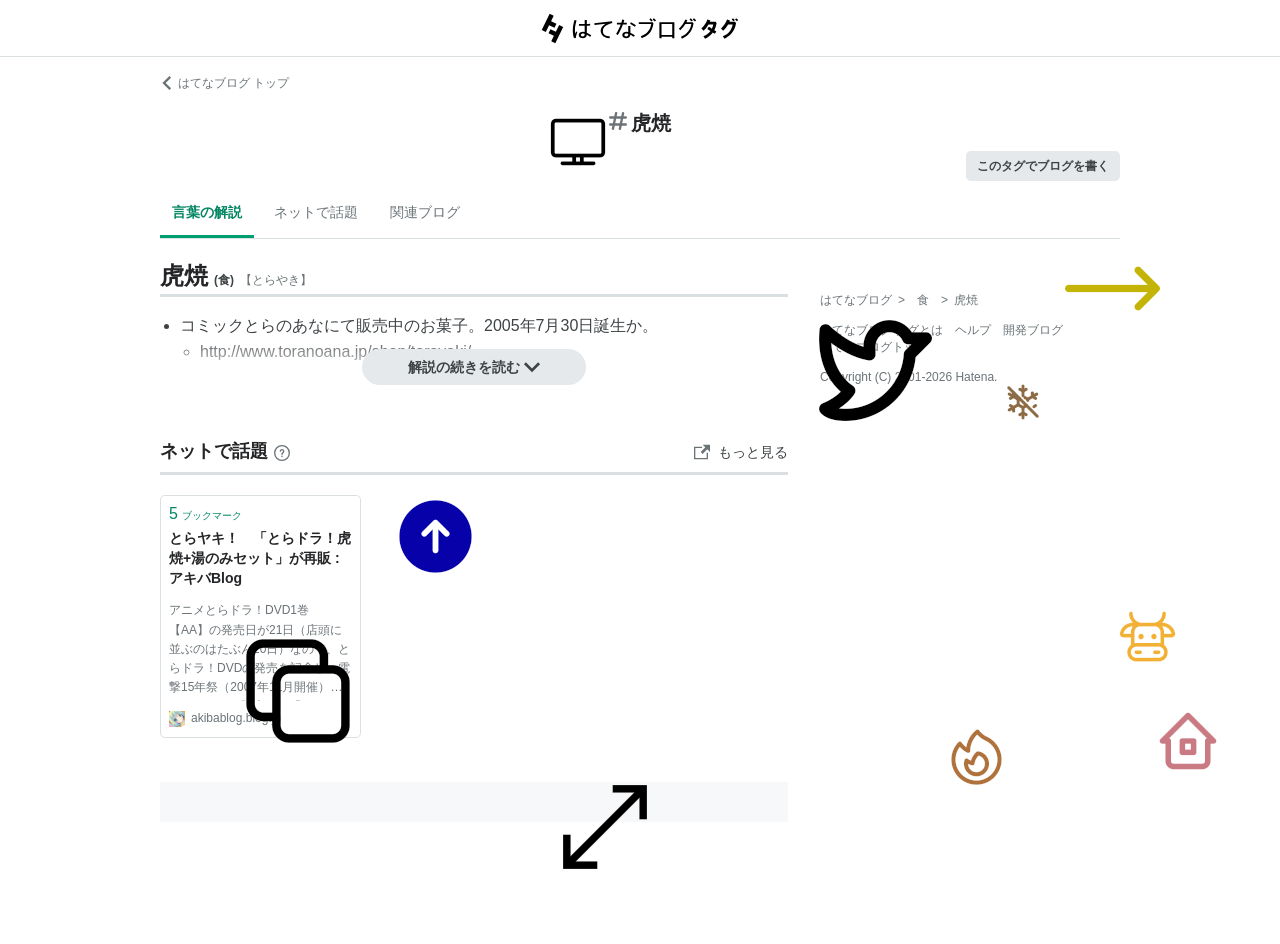 This screenshot has height=944, width=1280. What do you see at coordinates (1023, 402) in the screenshot?
I see `disable cooling or air conditioning mode` at bounding box center [1023, 402].